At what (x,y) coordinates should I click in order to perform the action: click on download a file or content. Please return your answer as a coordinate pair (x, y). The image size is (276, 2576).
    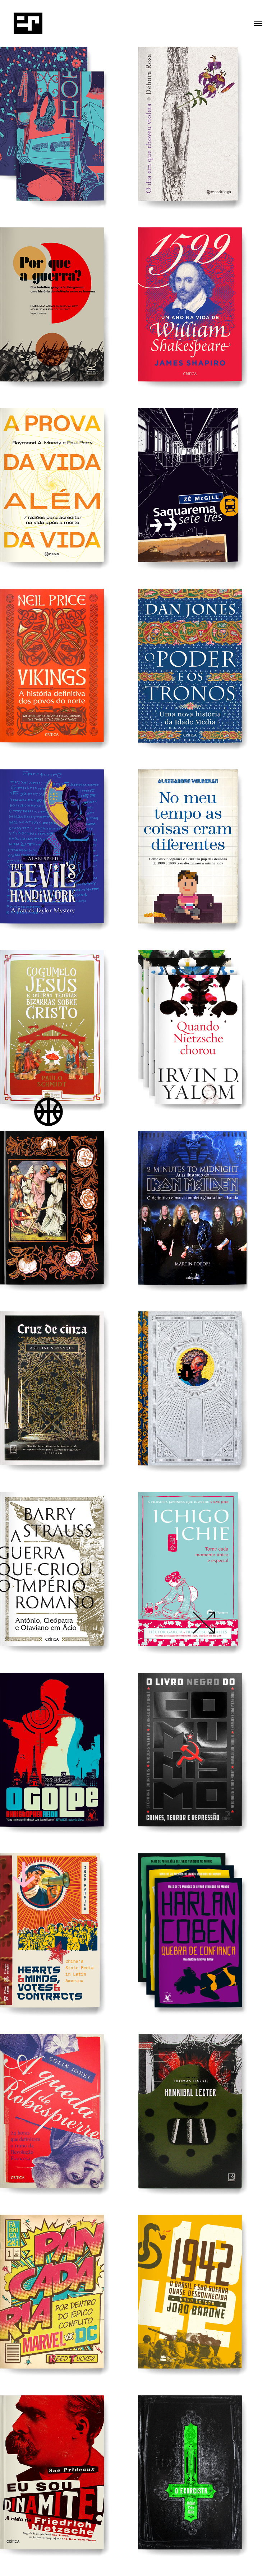
    Looking at the image, I should click on (24, 1875).